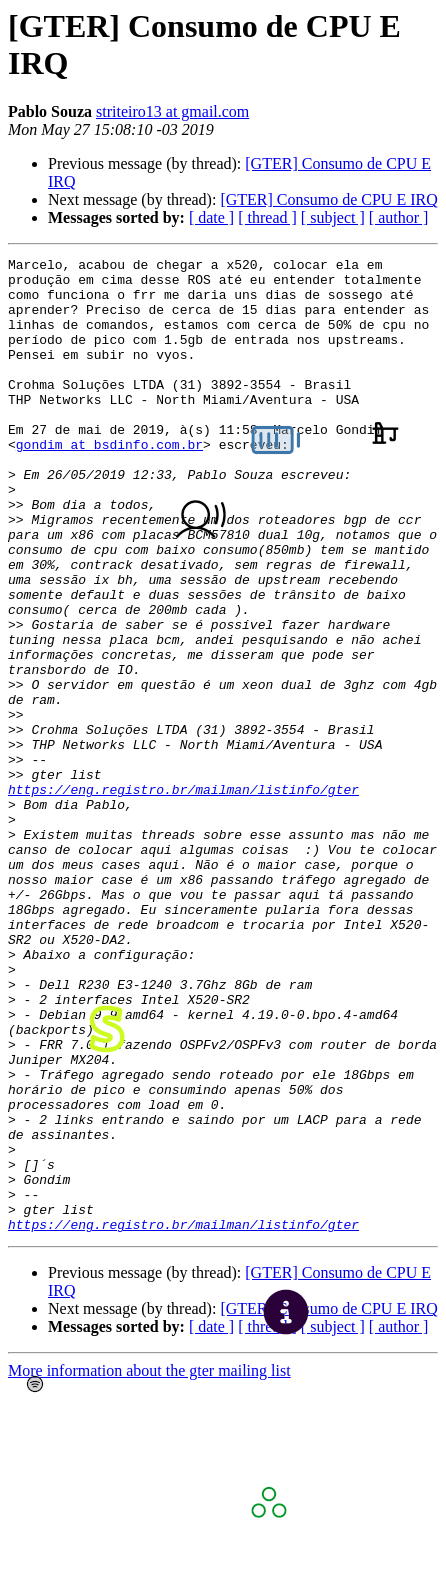 This screenshot has width=446, height=1583. Describe the element at coordinates (269, 1503) in the screenshot. I see `group or cluster related items` at that location.